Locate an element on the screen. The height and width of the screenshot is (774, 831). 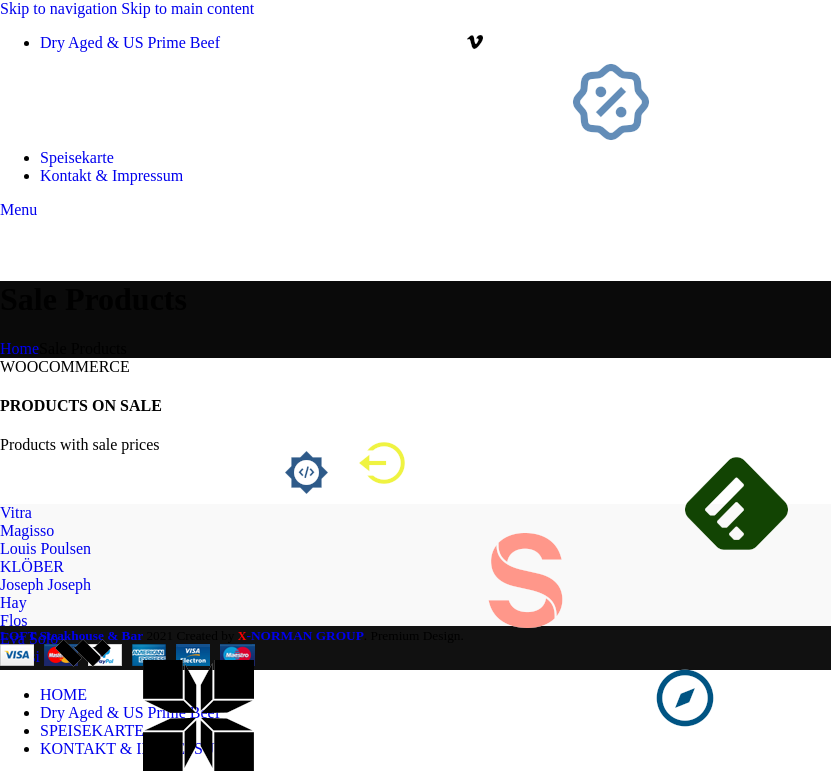
wondershare brand logo is located at coordinates (83, 653).